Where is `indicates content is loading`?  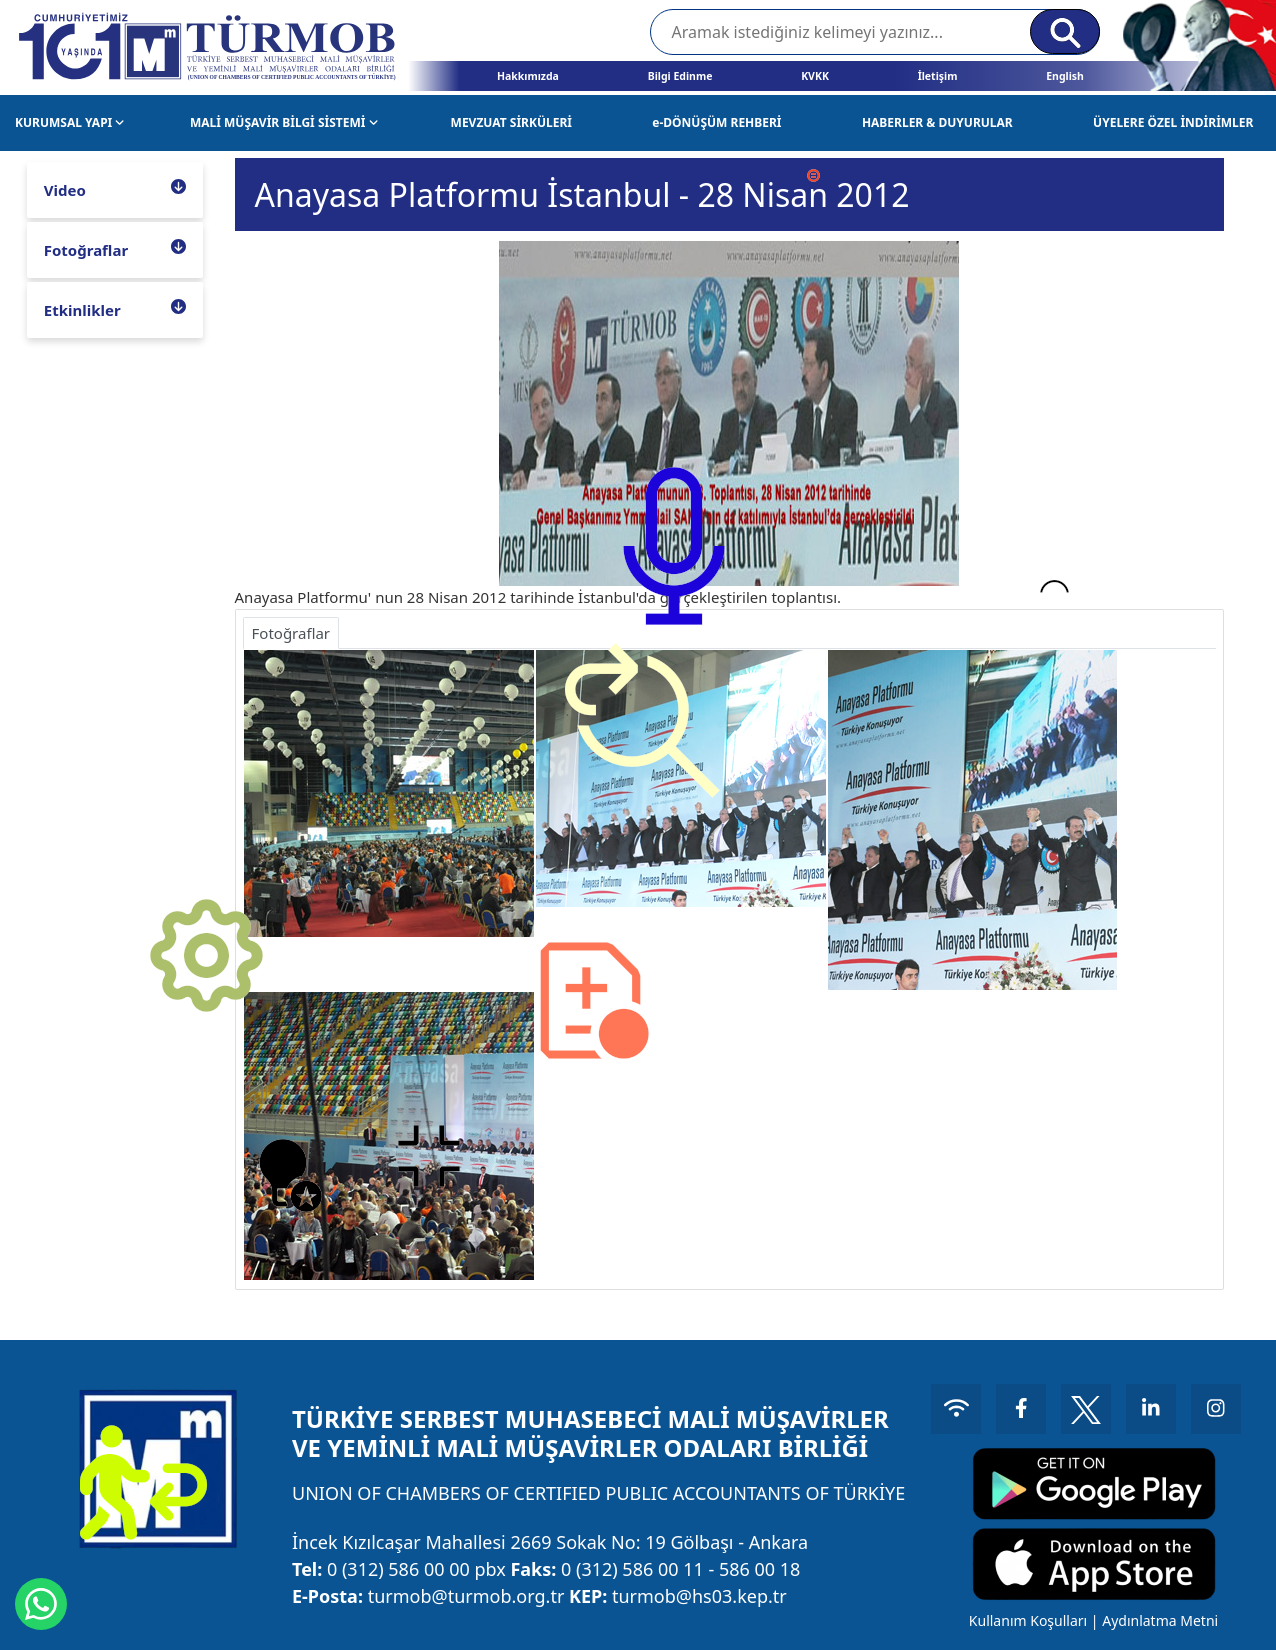
indicates content is loading is located at coordinates (1054, 594).